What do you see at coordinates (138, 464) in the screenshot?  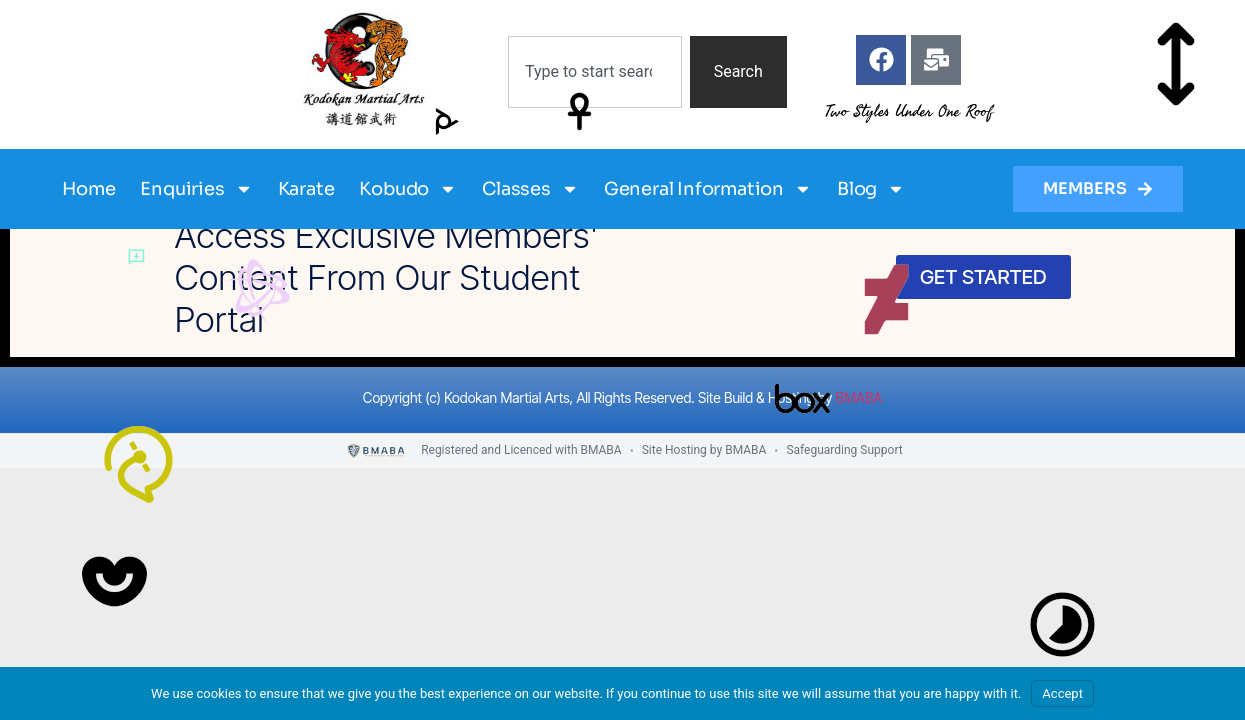 I see `open the Satellite app` at bounding box center [138, 464].